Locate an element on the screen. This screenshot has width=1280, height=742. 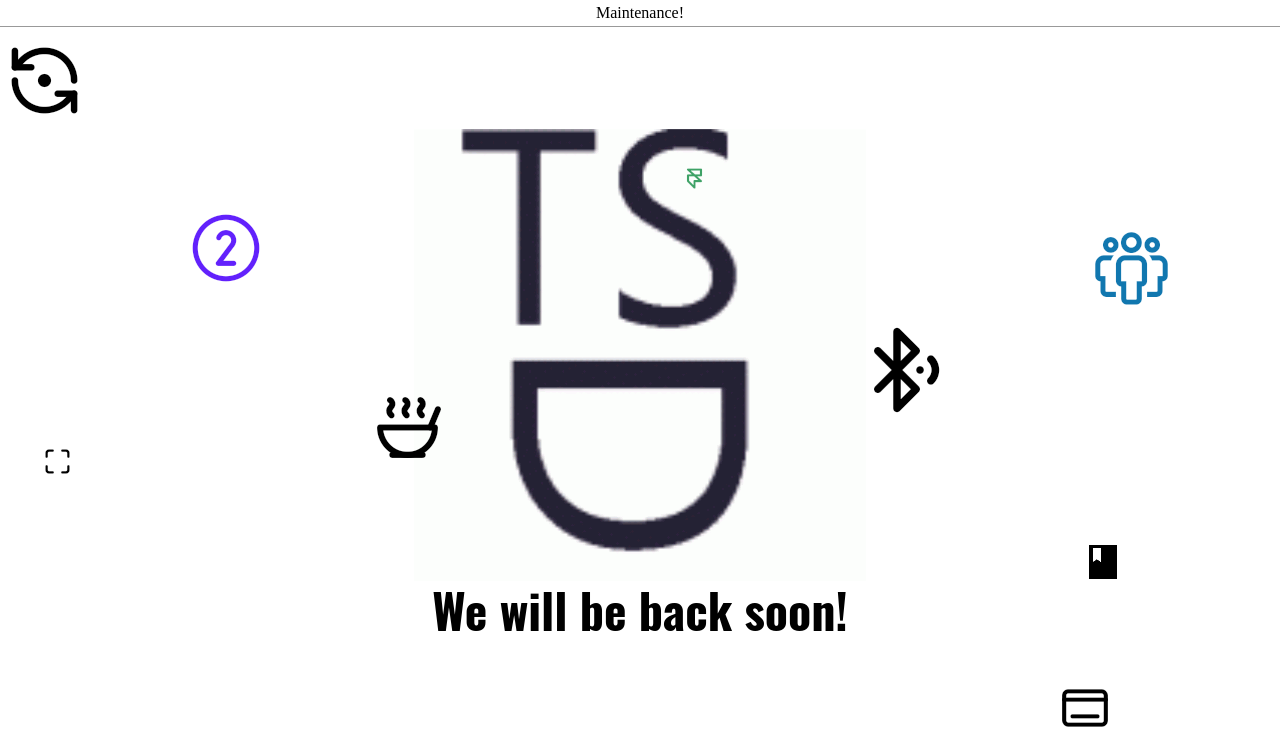
searching for nearby bluetooth devices is located at coordinates (897, 370).